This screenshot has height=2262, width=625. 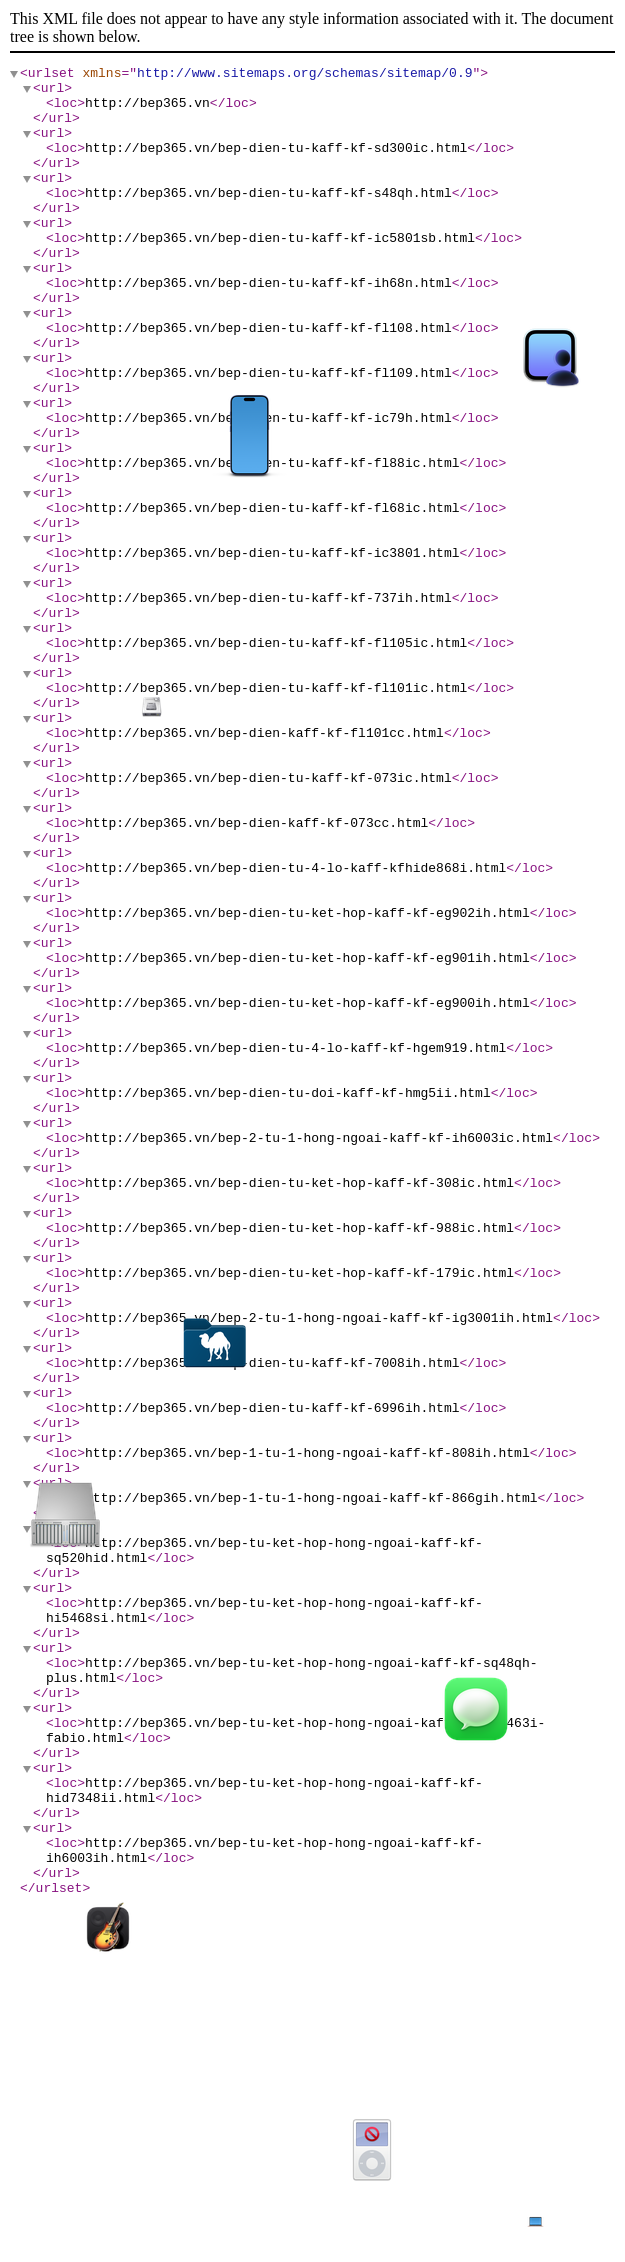 What do you see at coordinates (108, 1928) in the screenshot?
I see `open GarageBand music creation app` at bounding box center [108, 1928].